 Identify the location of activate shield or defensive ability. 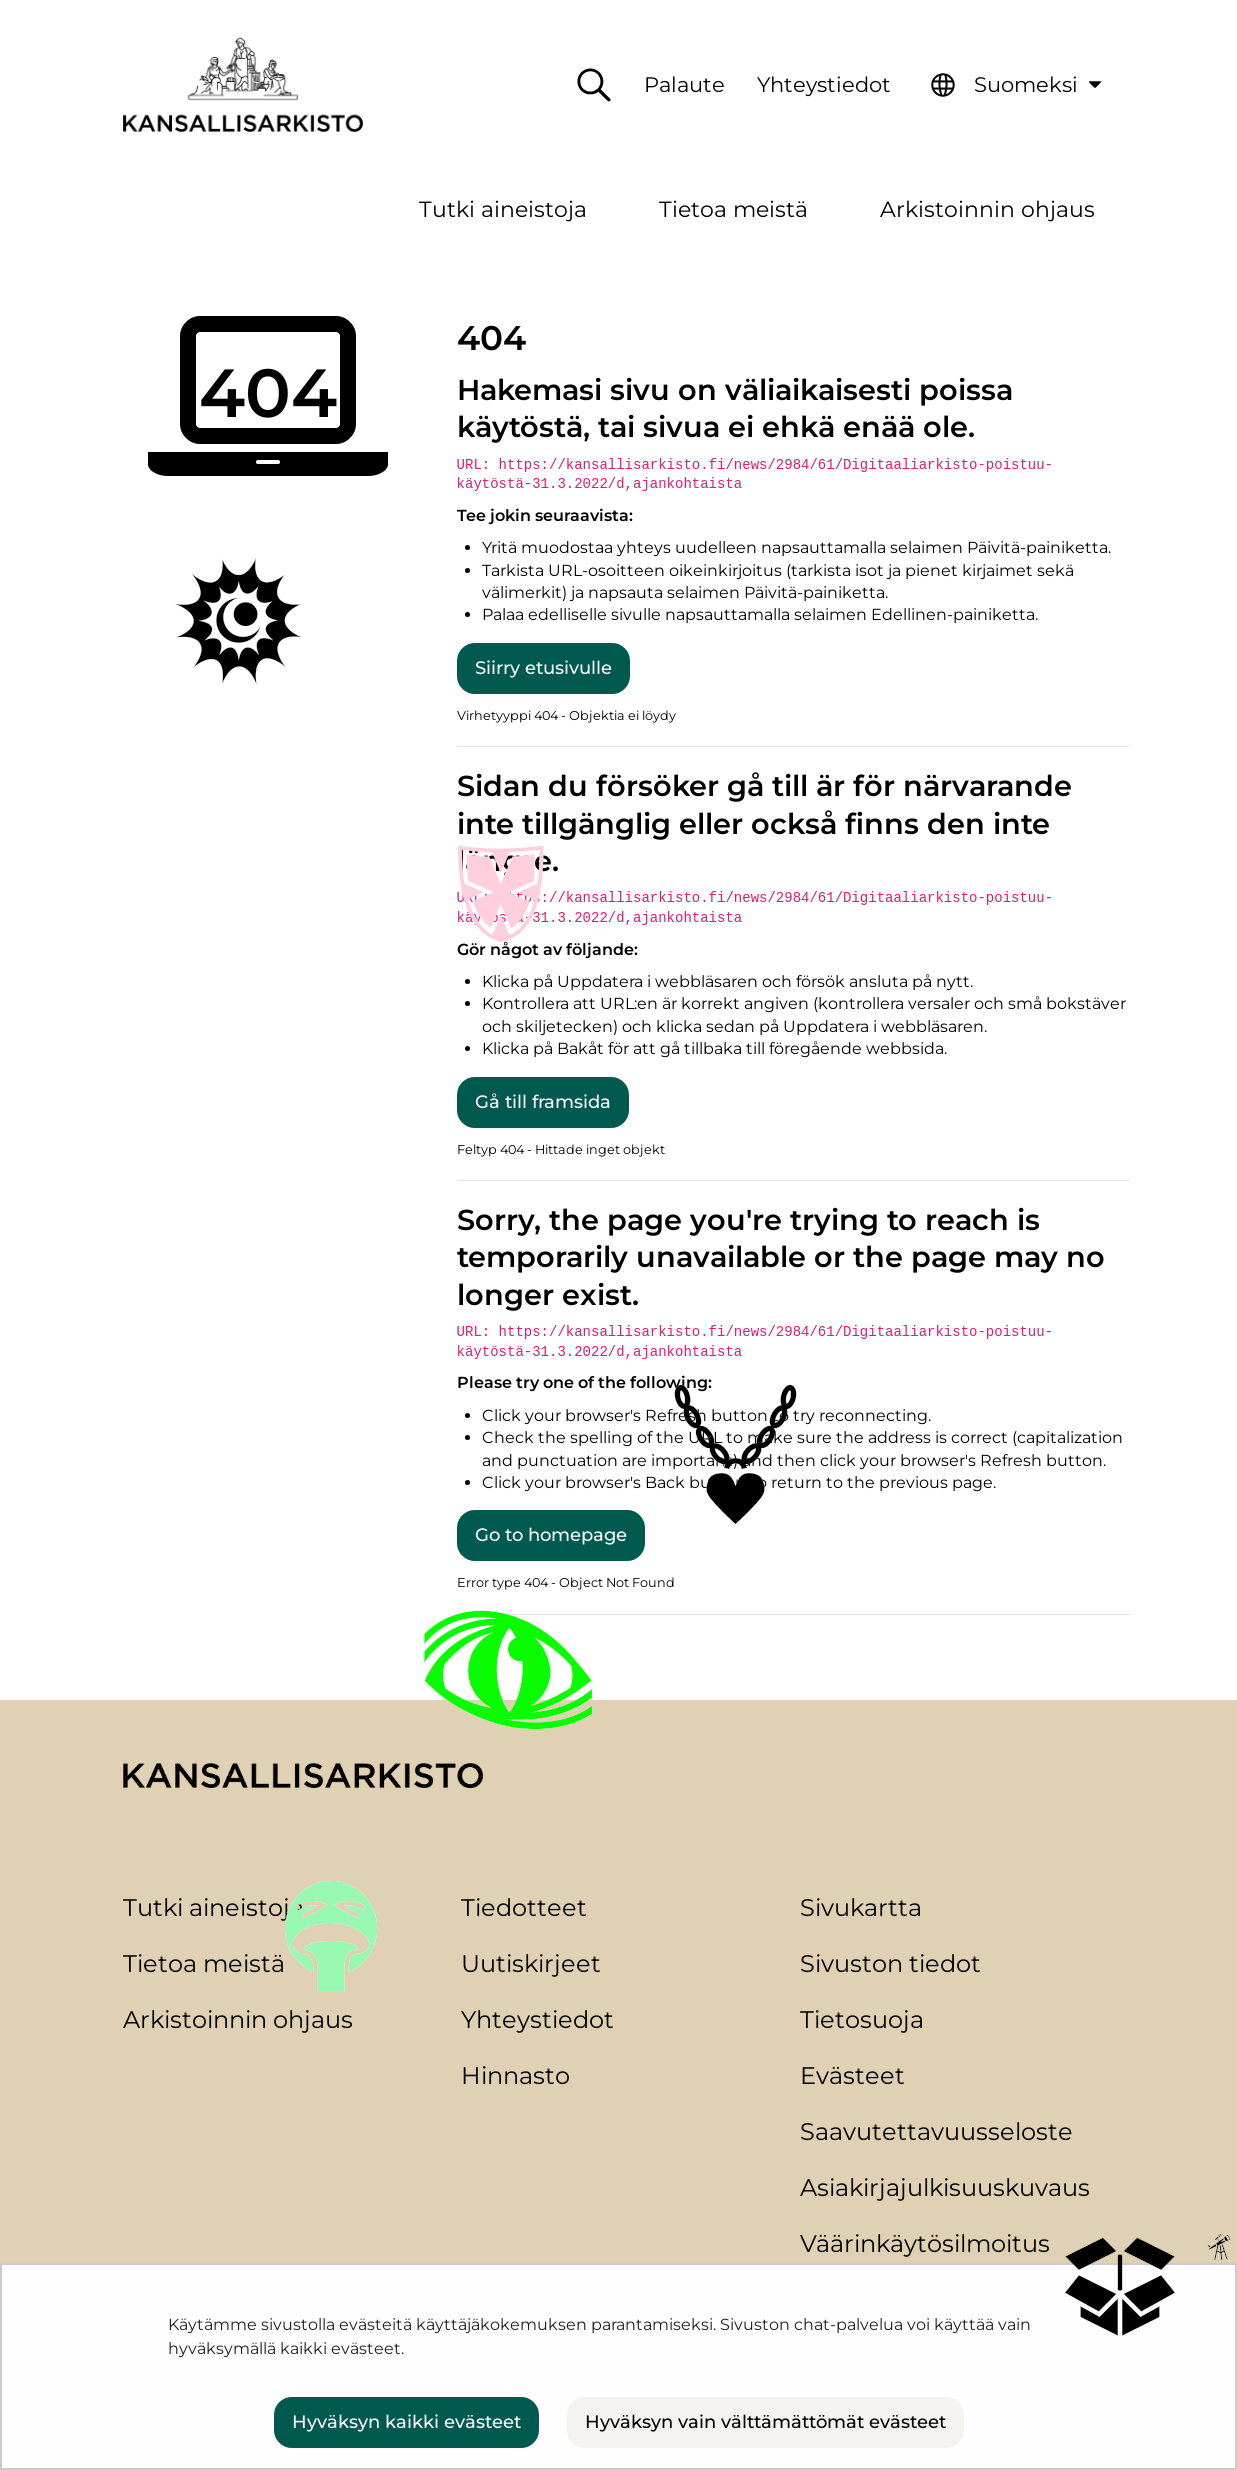
(501, 893).